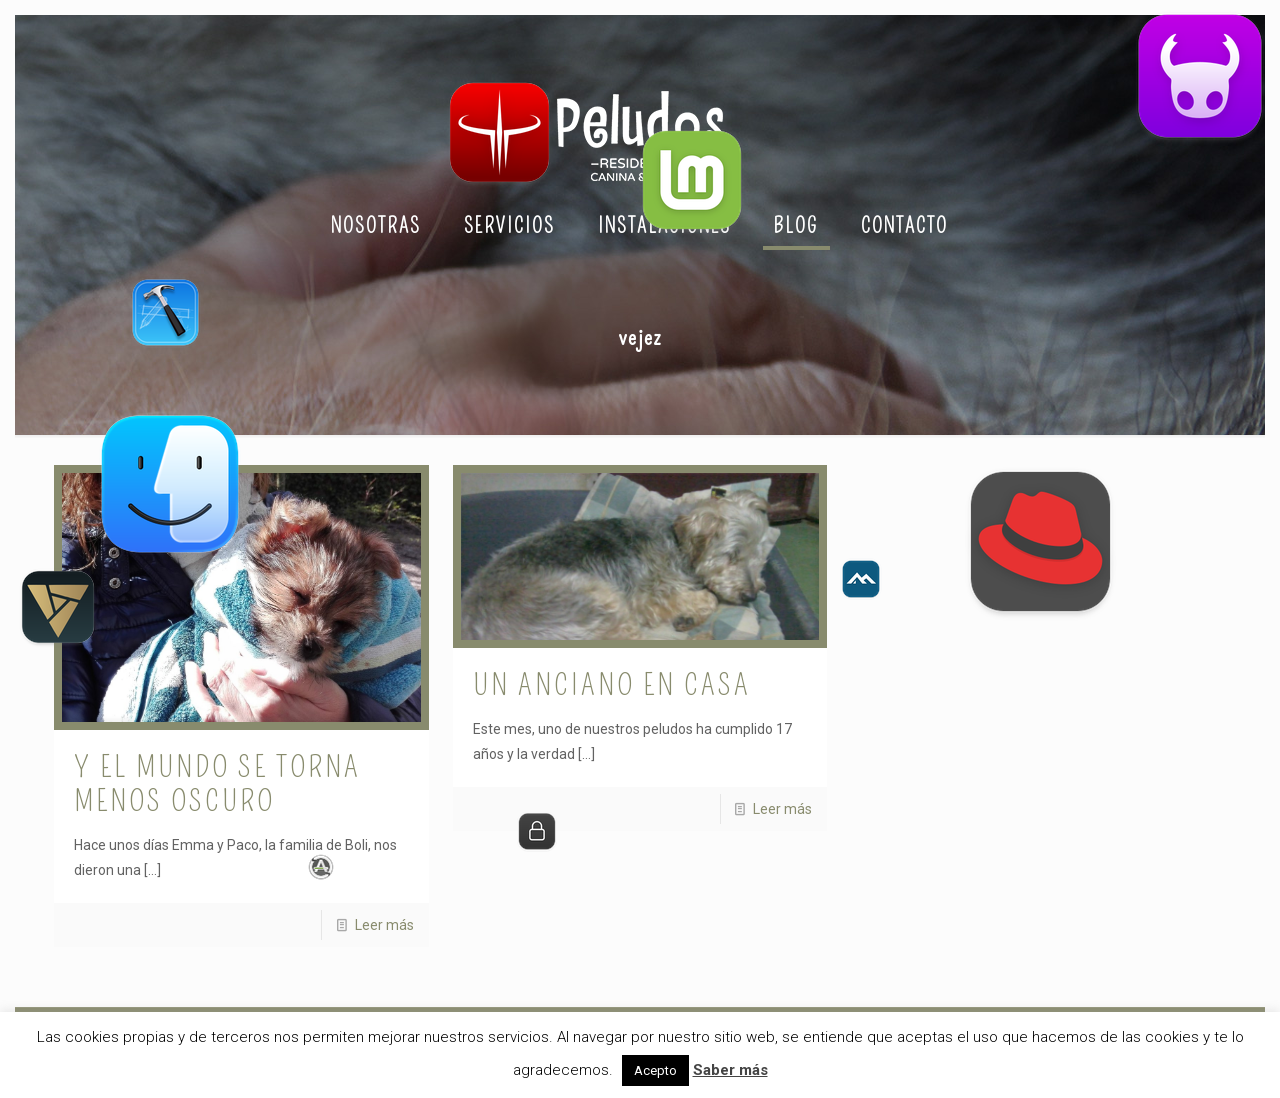 This screenshot has height=1098, width=1280. Describe the element at coordinates (165, 312) in the screenshot. I see `open jockey media player app` at that location.